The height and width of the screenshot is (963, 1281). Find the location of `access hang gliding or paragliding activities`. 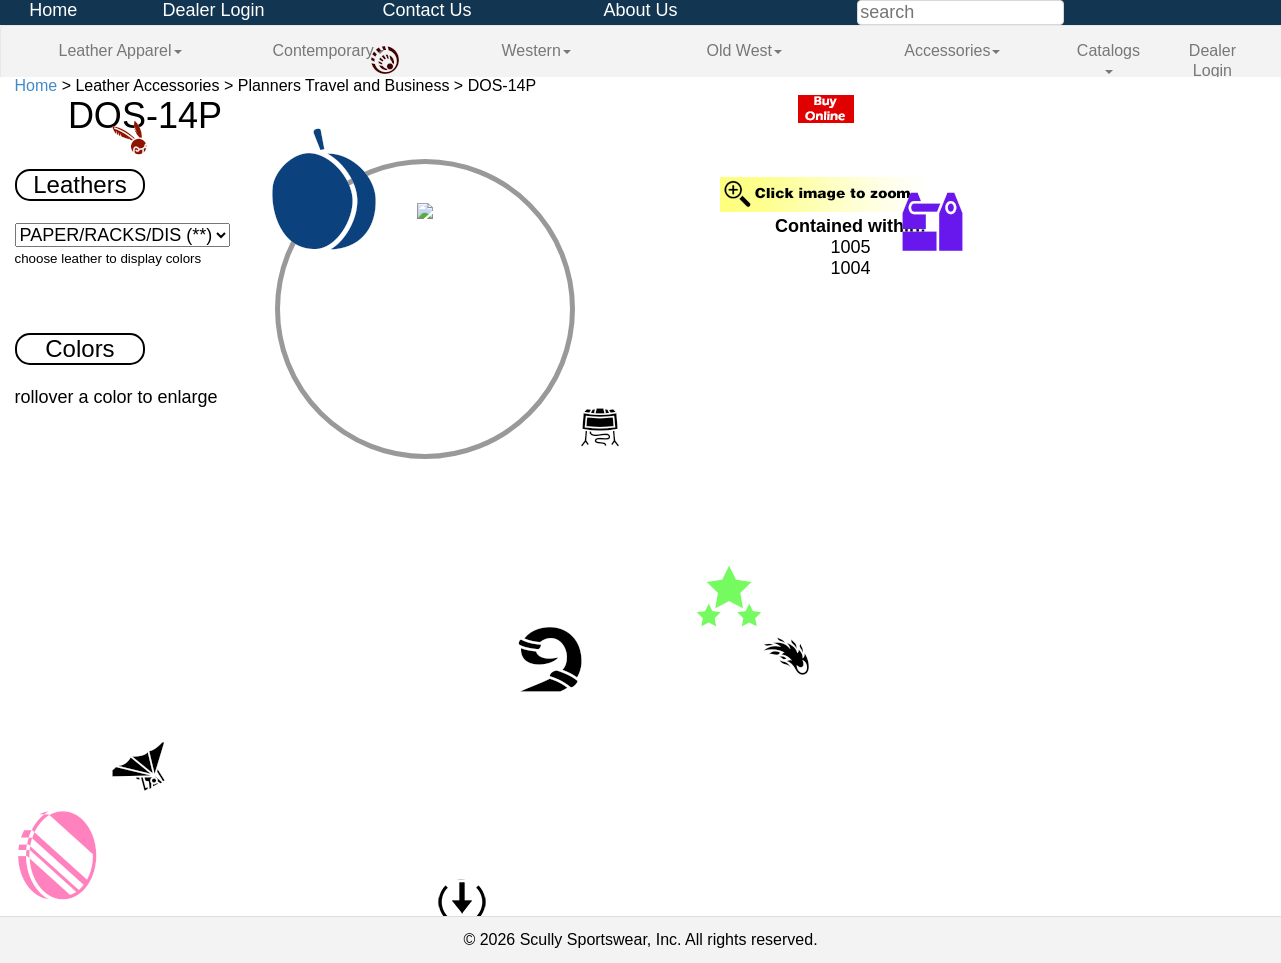

access hang gliding or paragliding activities is located at coordinates (138, 766).